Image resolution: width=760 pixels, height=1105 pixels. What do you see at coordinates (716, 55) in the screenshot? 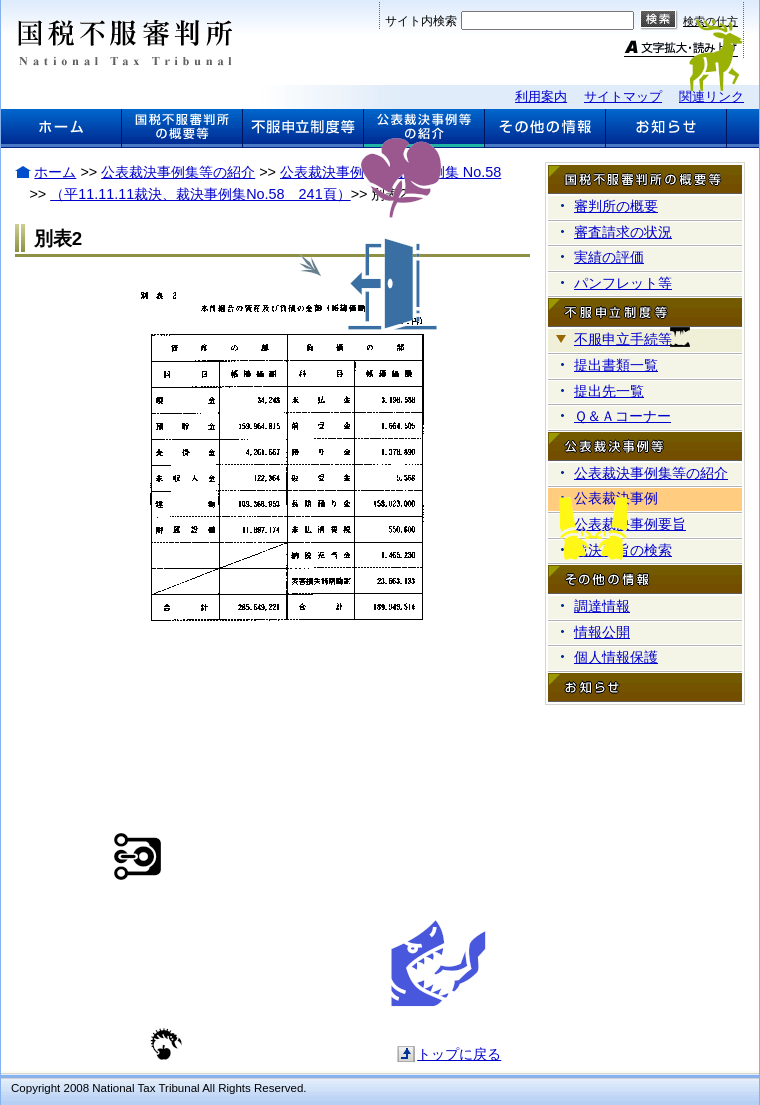
I see `wildlife or nature category indicator` at bounding box center [716, 55].